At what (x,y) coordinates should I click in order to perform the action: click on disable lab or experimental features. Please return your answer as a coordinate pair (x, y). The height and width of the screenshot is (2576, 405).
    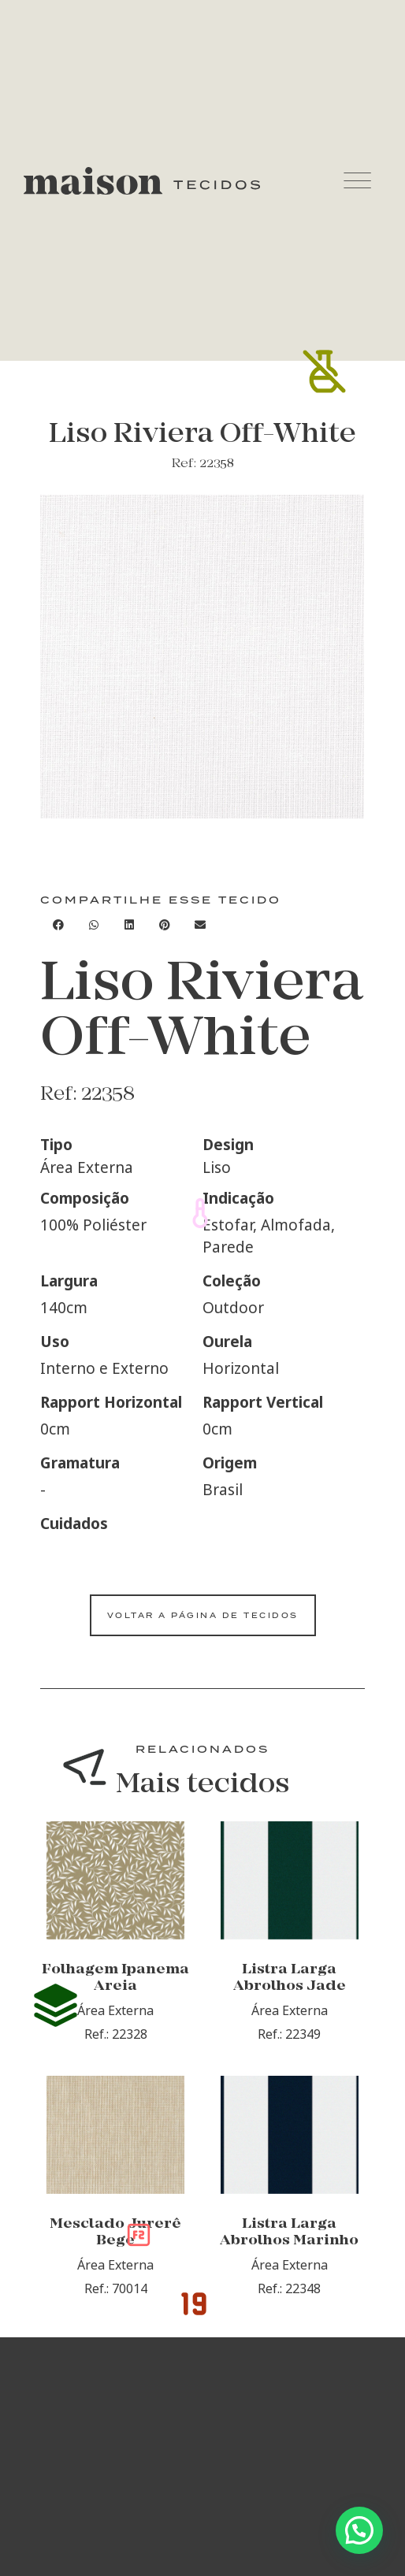
    Looking at the image, I should click on (324, 371).